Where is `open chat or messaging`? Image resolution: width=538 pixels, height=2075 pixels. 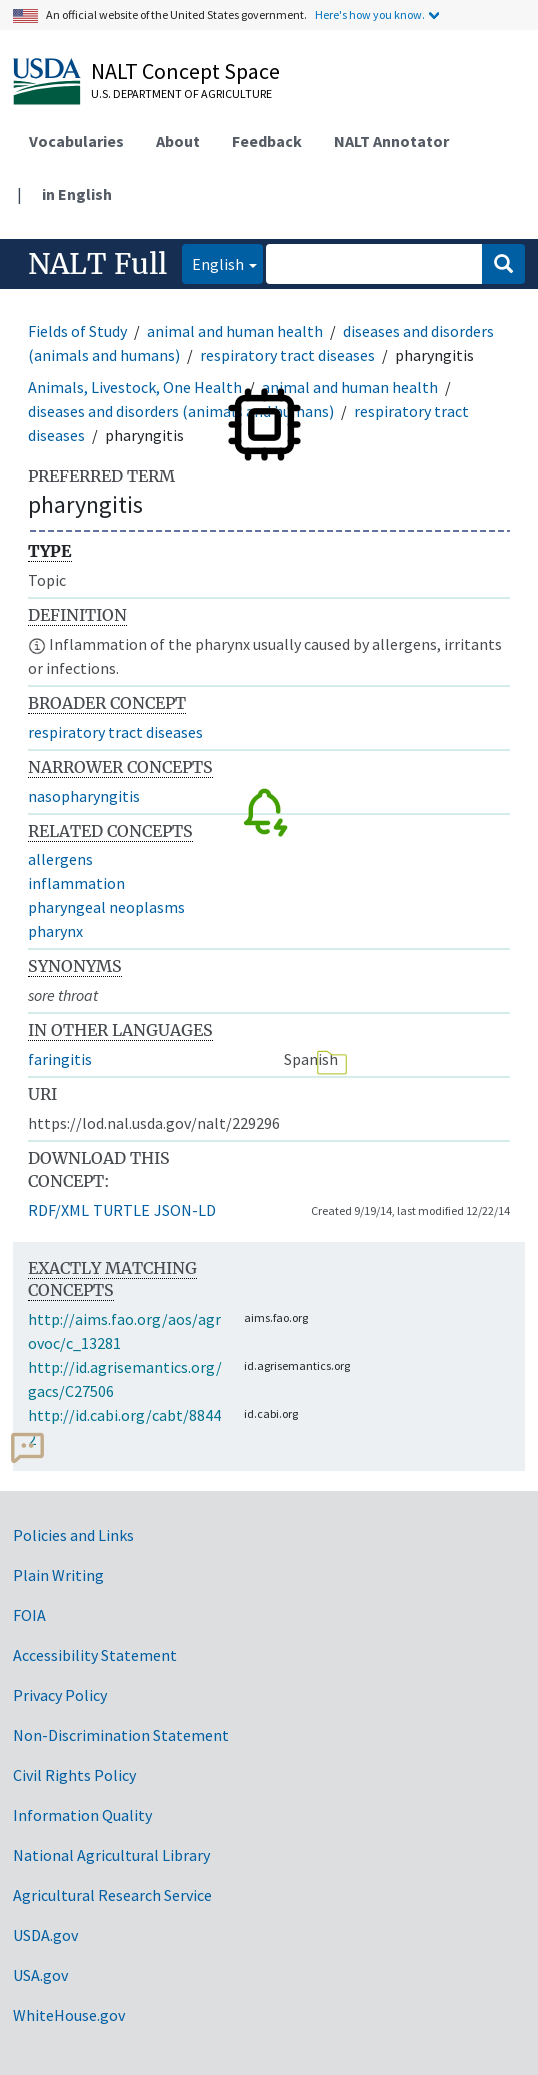 open chat or messaging is located at coordinates (27, 1445).